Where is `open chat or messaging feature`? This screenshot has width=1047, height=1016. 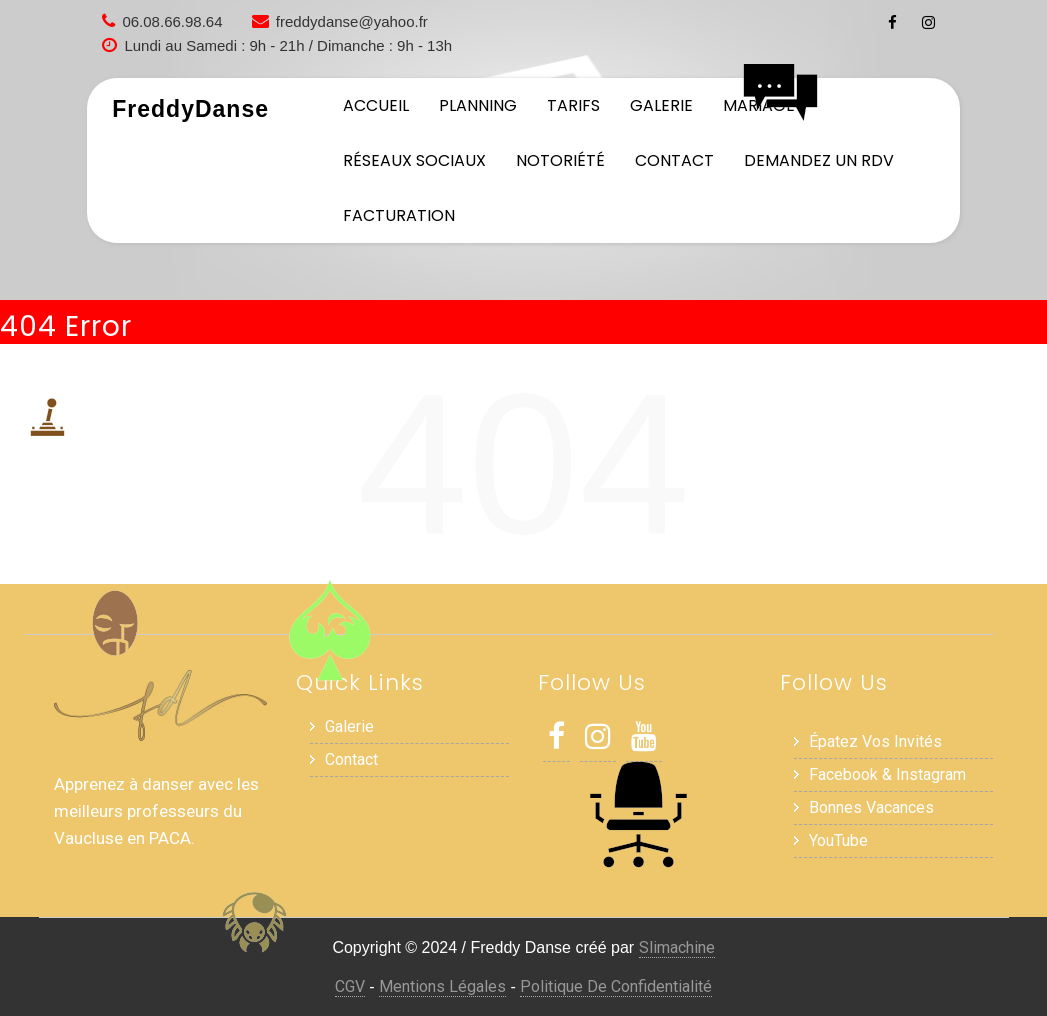 open chat or messaging feature is located at coordinates (780, 92).